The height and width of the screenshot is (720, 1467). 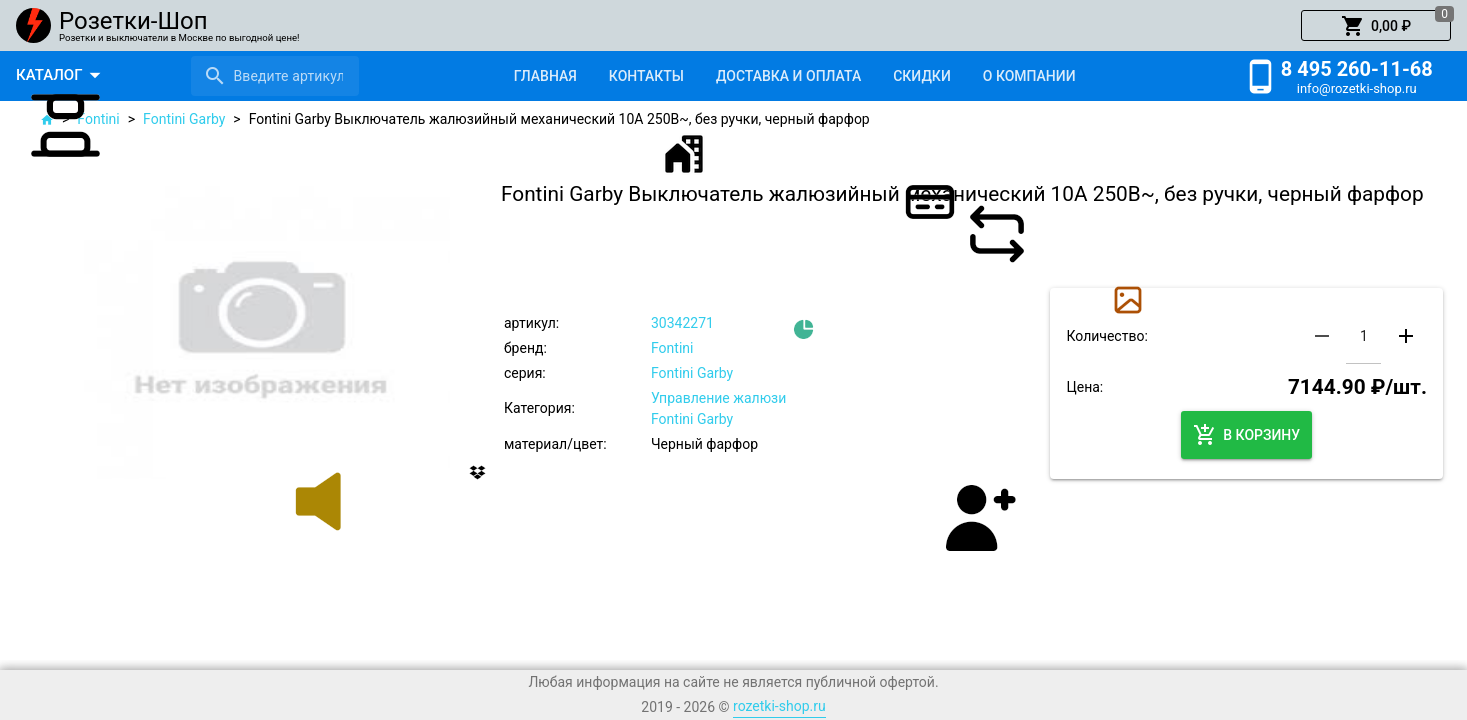 I want to click on open Dropbox cloud storage, so click(x=477, y=472).